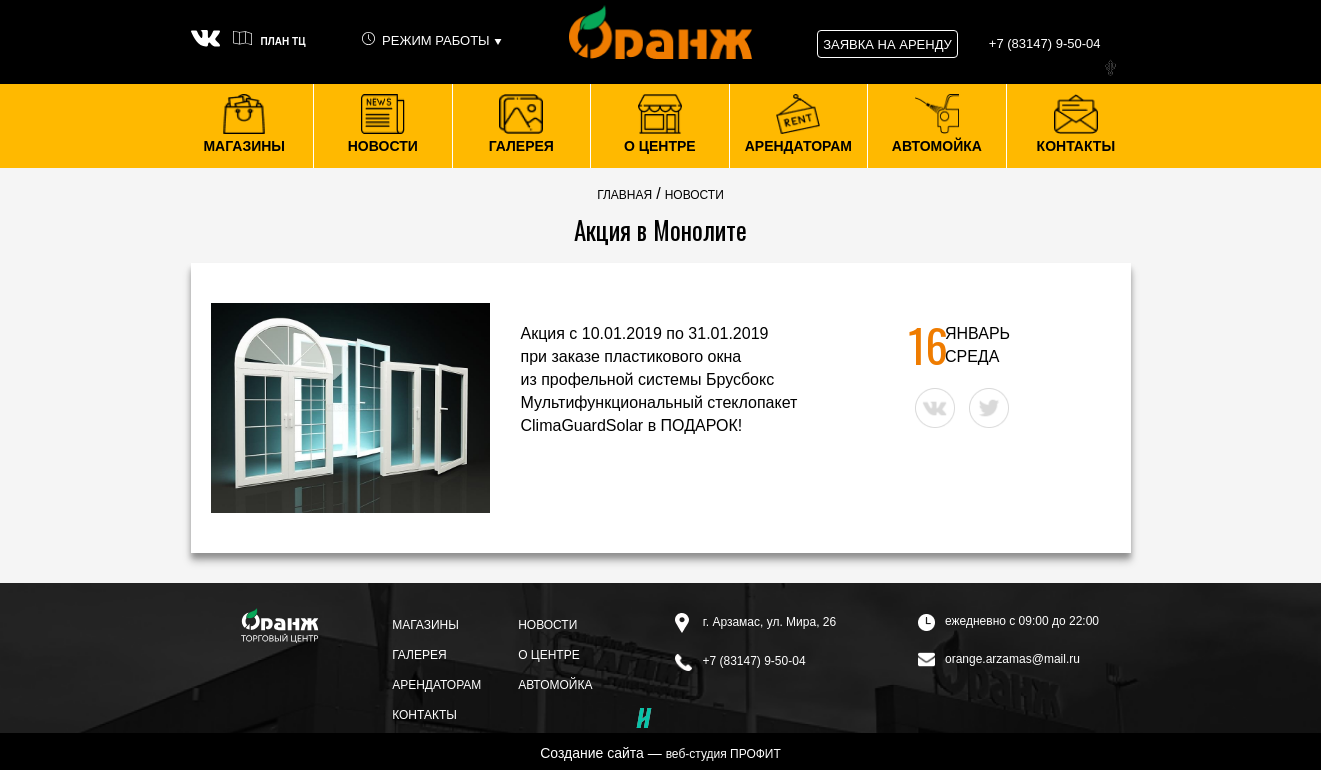 This screenshot has height=770, width=1321. Describe the element at coordinates (1110, 67) in the screenshot. I see `connect a USB device` at that location.